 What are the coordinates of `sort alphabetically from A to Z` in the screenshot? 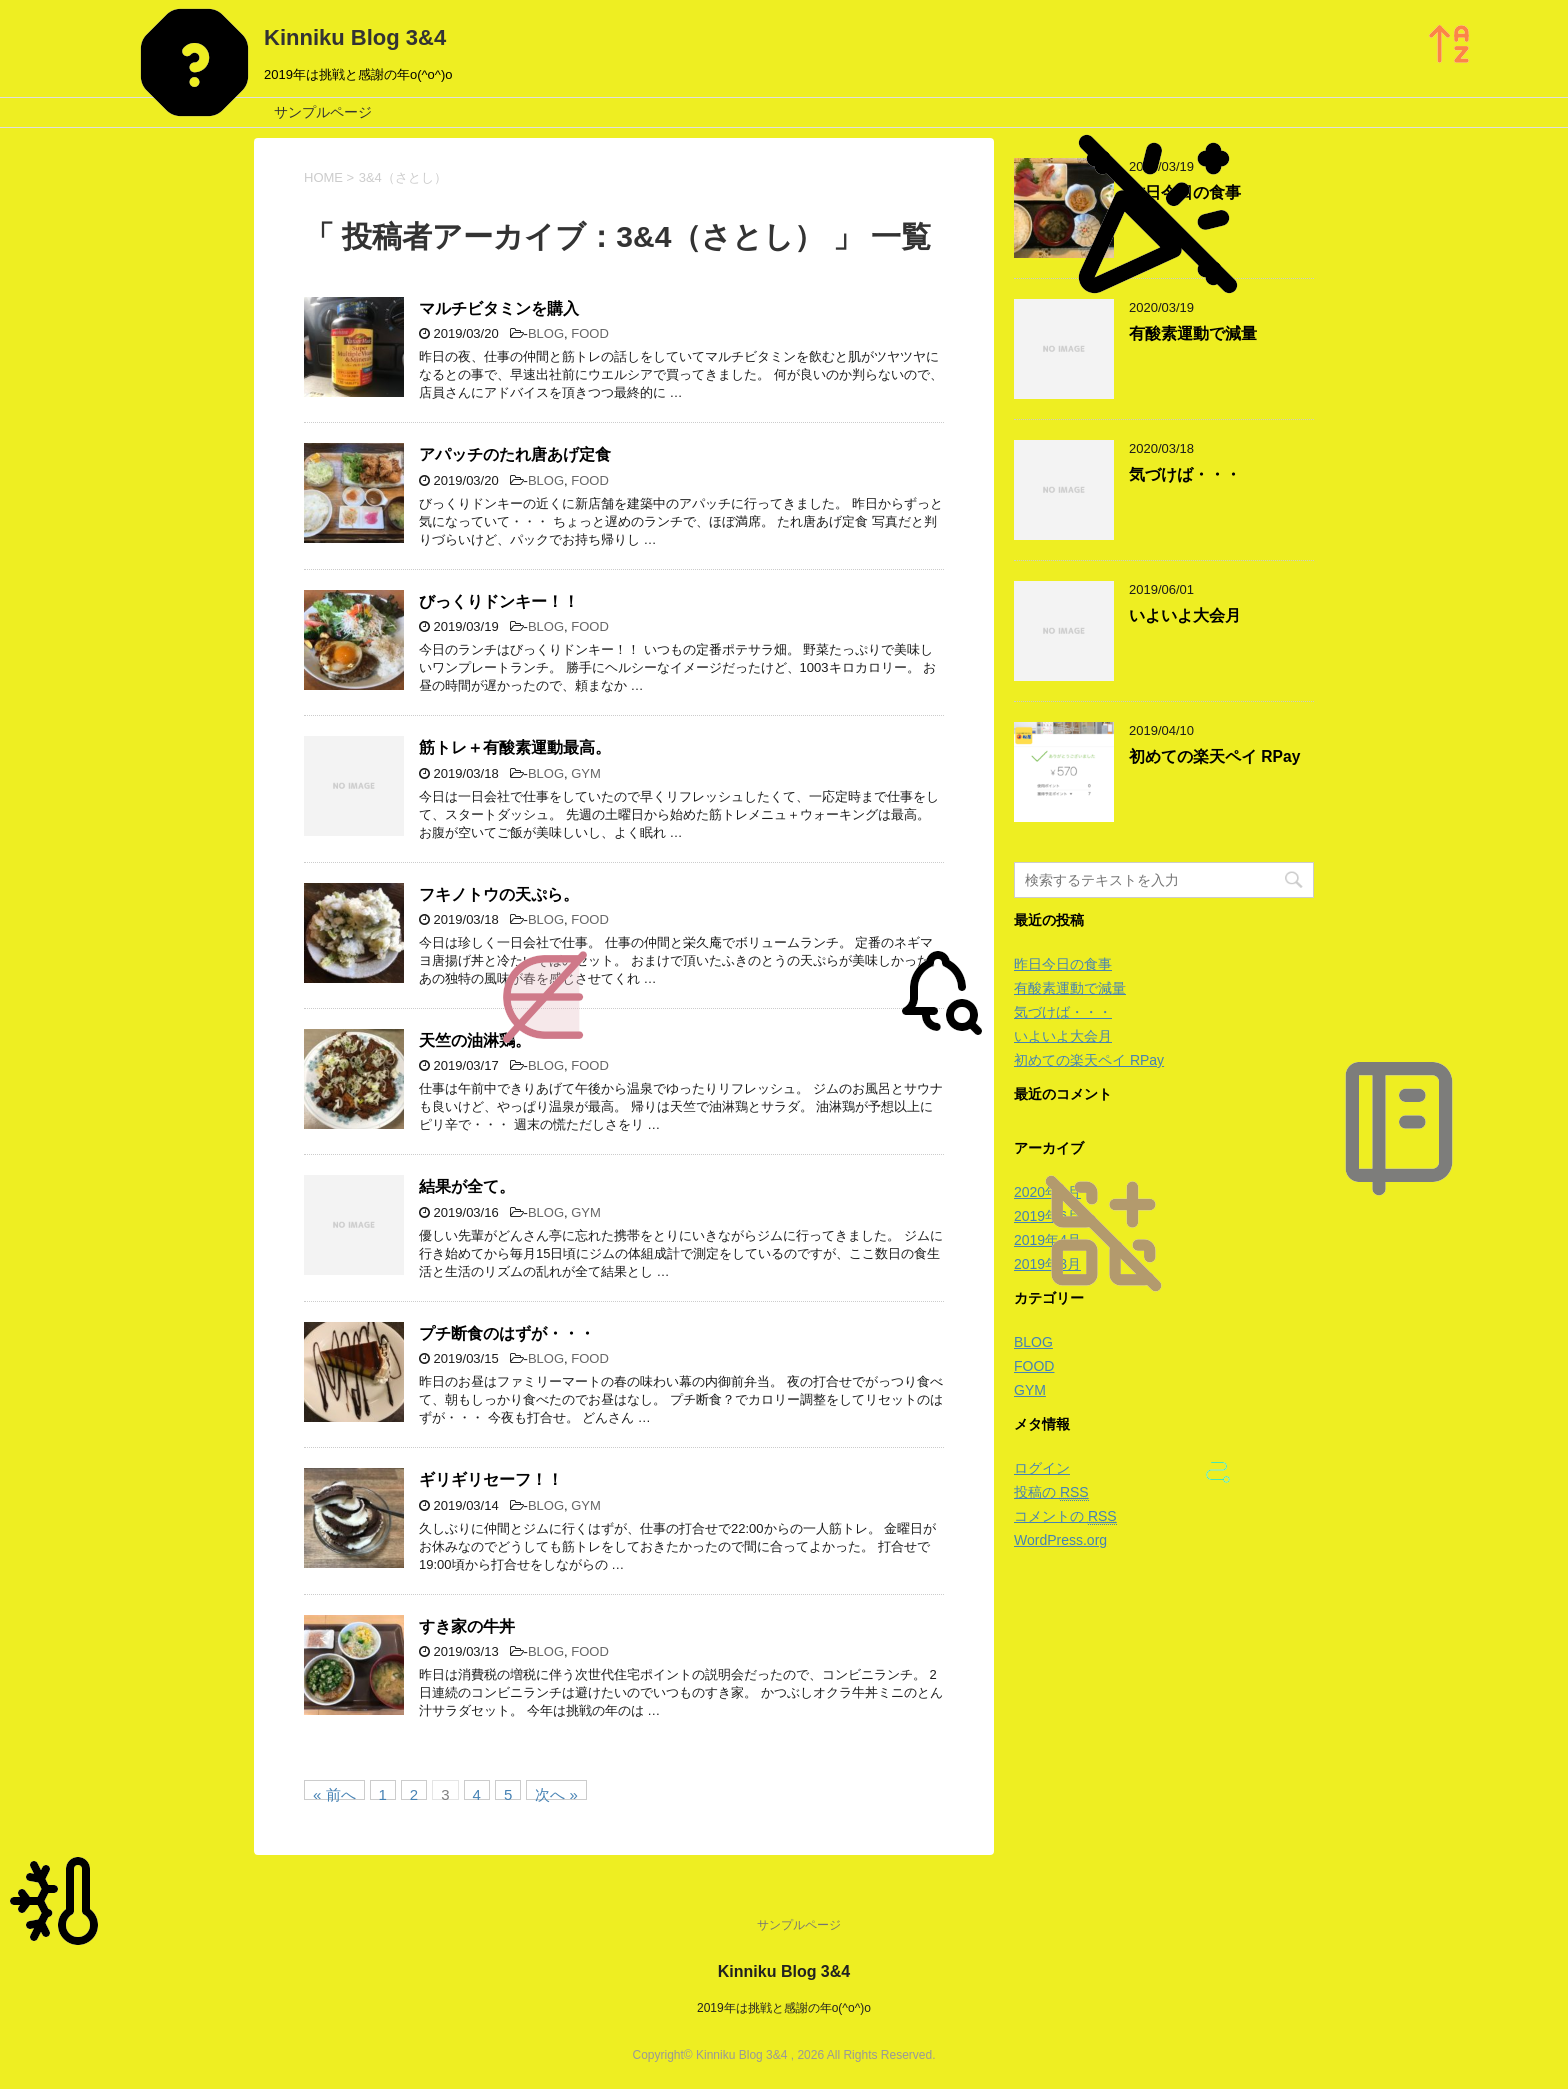 It's located at (1450, 44).